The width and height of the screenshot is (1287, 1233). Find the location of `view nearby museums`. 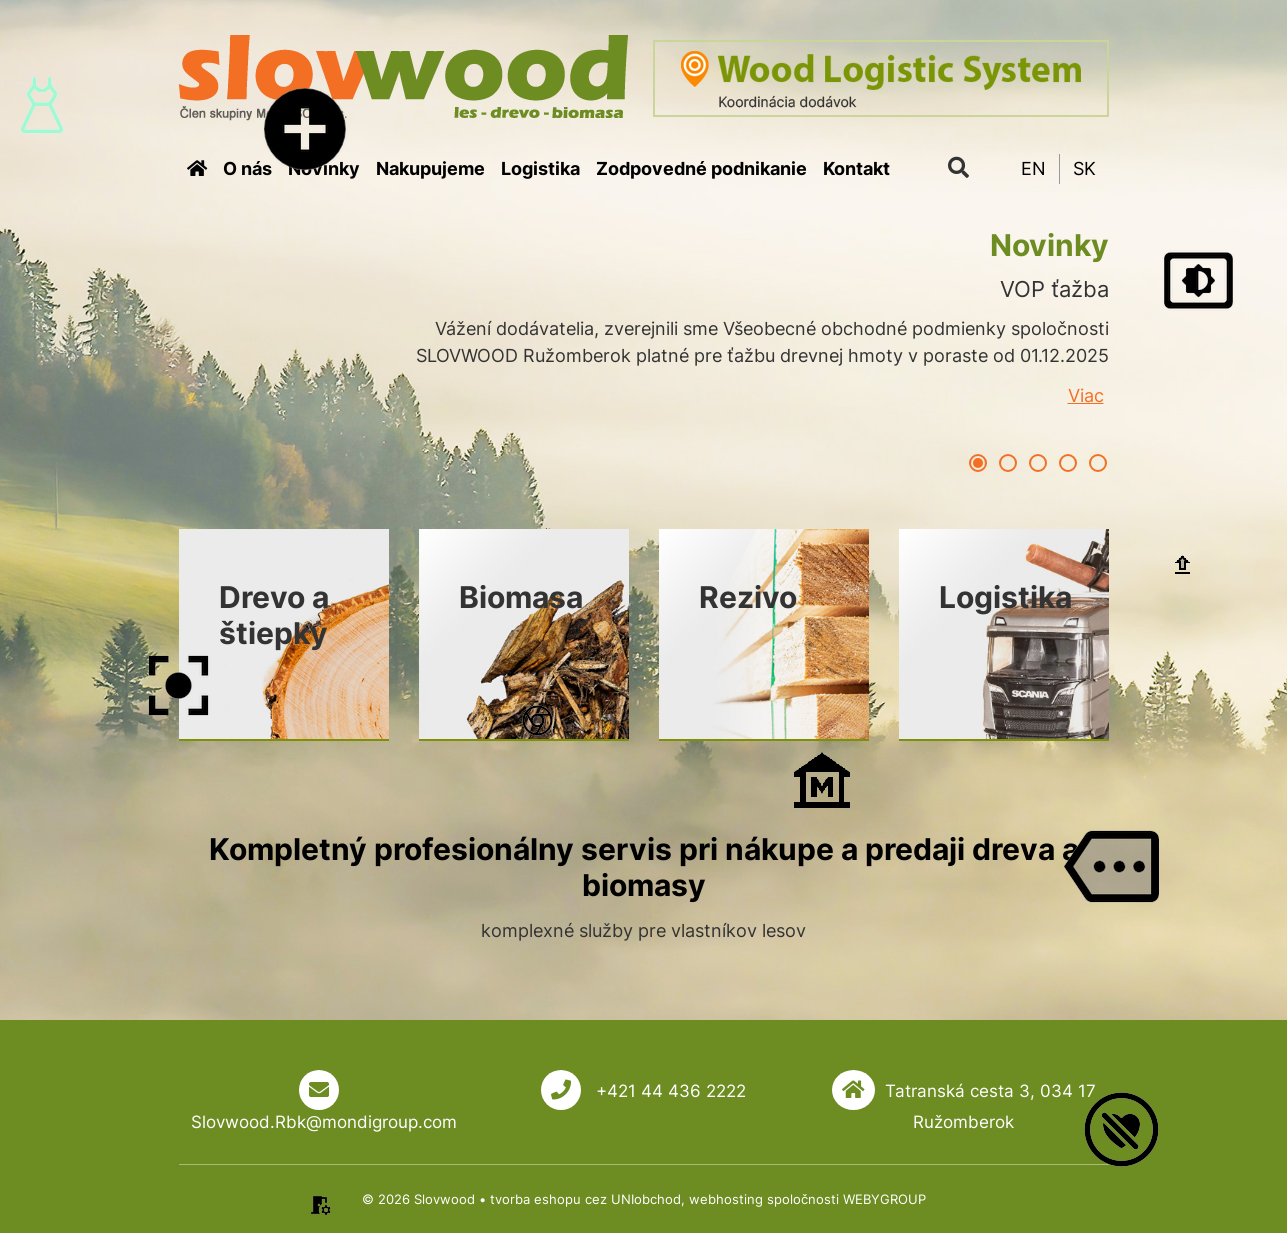

view nearby museums is located at coordinates (822, 780).